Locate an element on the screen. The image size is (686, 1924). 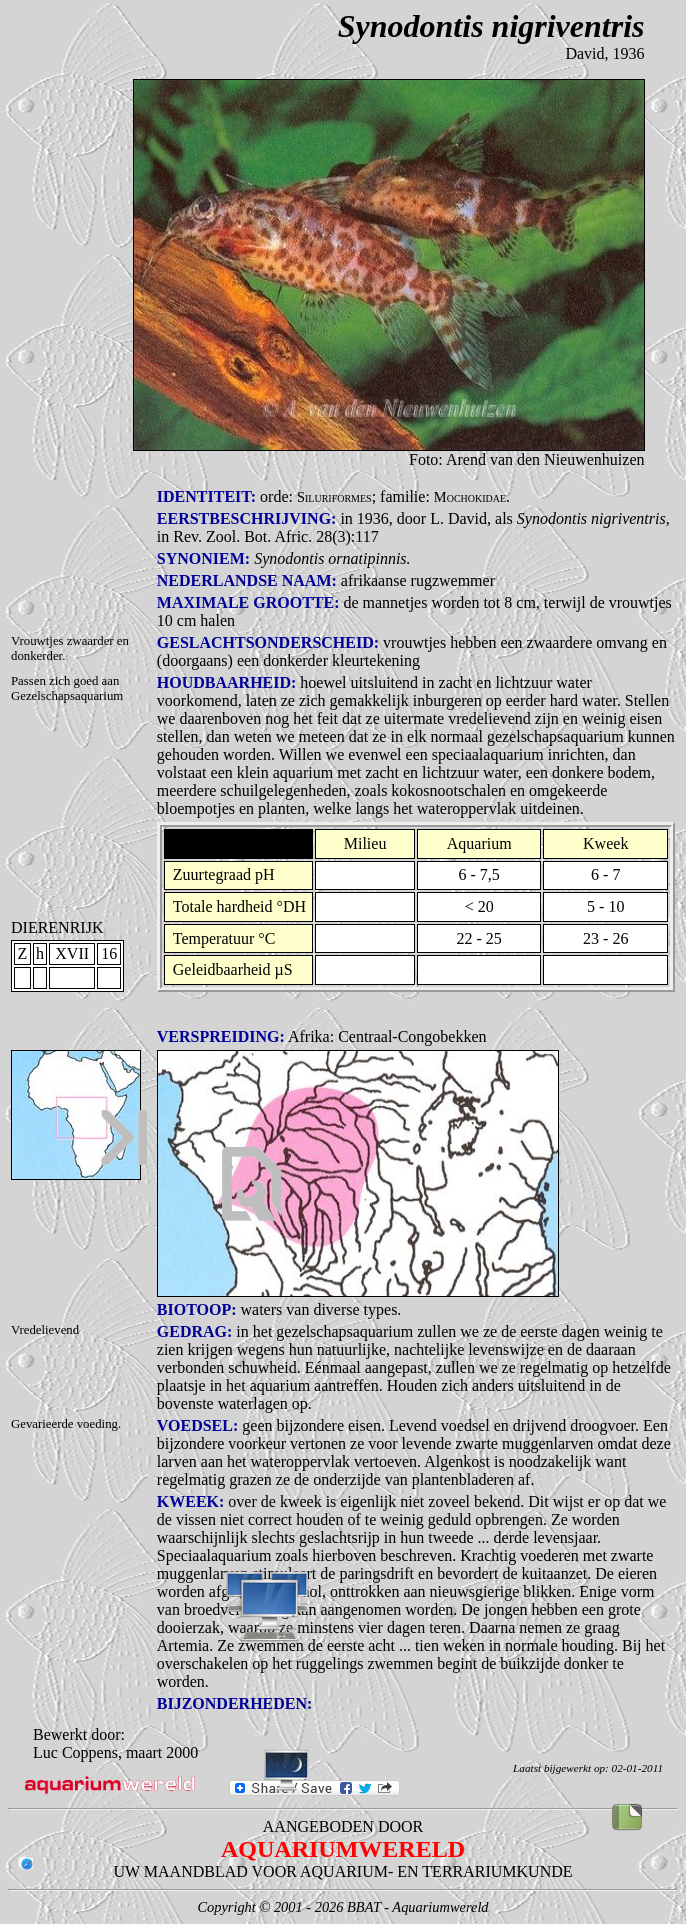
access screensaver settings is located at coordinates (286, 1769).